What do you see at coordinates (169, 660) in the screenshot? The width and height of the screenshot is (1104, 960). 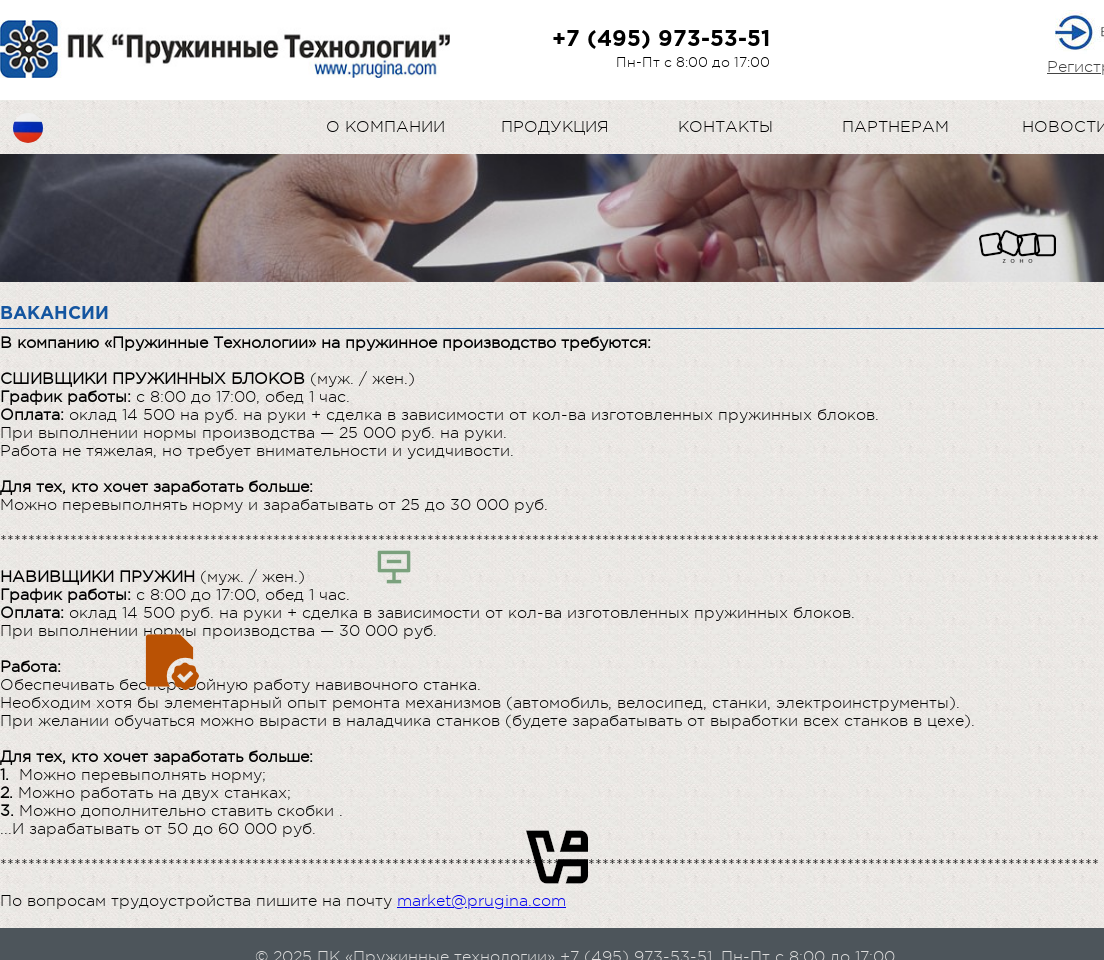 I see `view verified contract or document` at bounding box center [169, 660].